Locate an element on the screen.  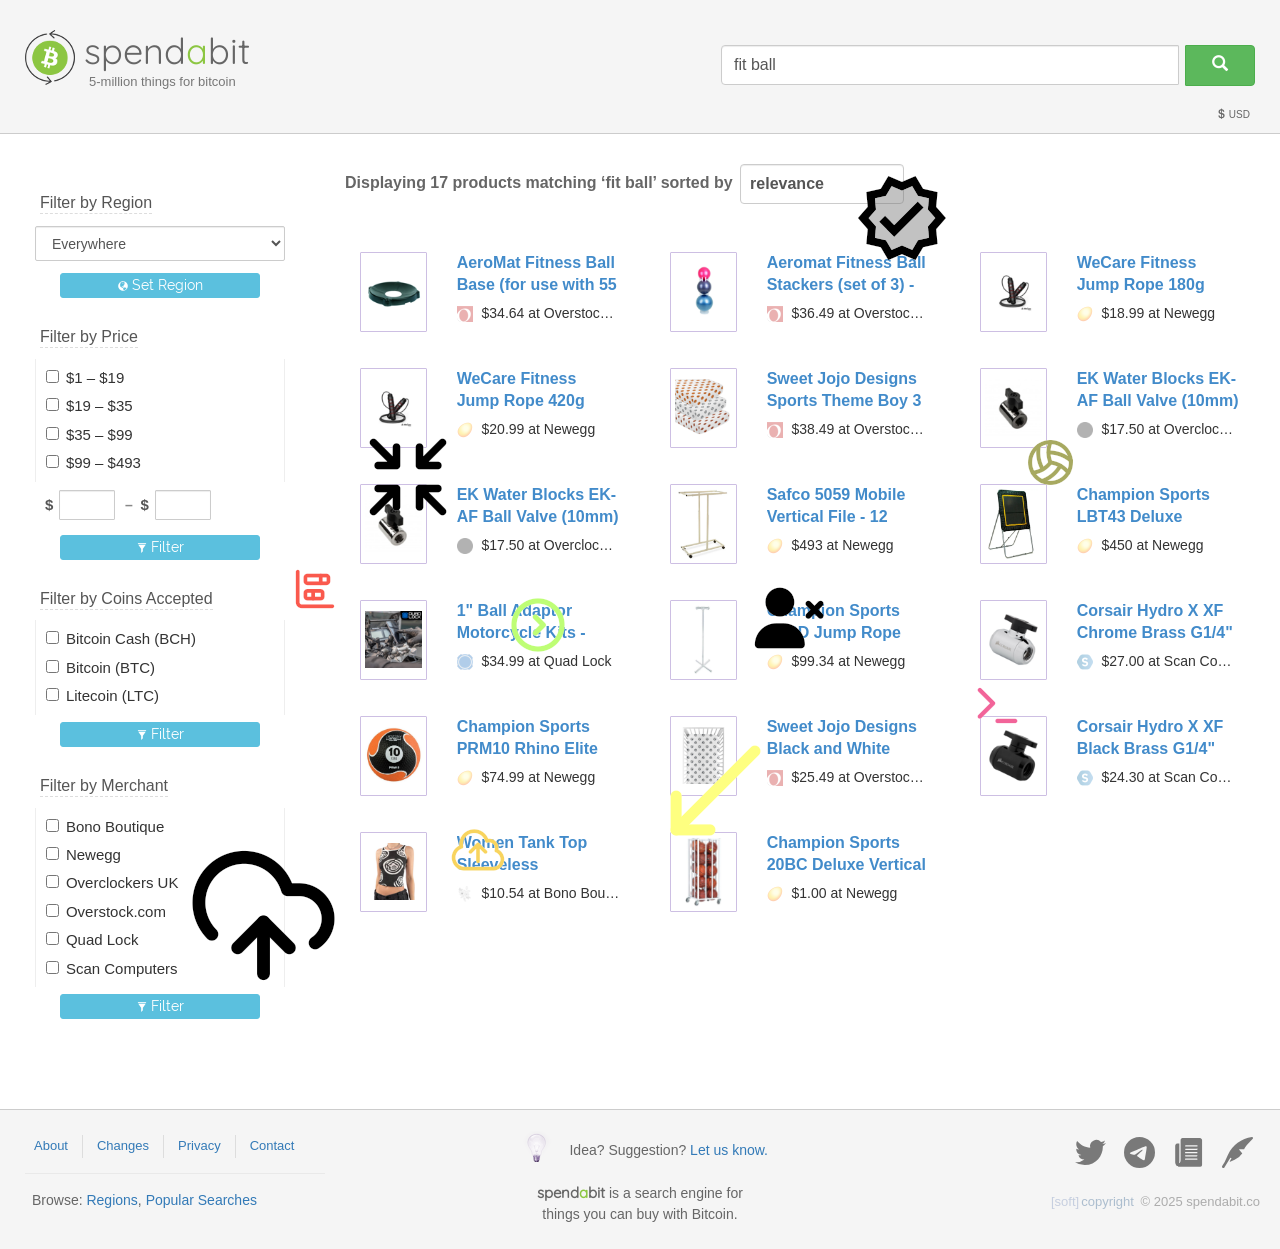
upload file to cloud storage is located at coordinates (263, 915).